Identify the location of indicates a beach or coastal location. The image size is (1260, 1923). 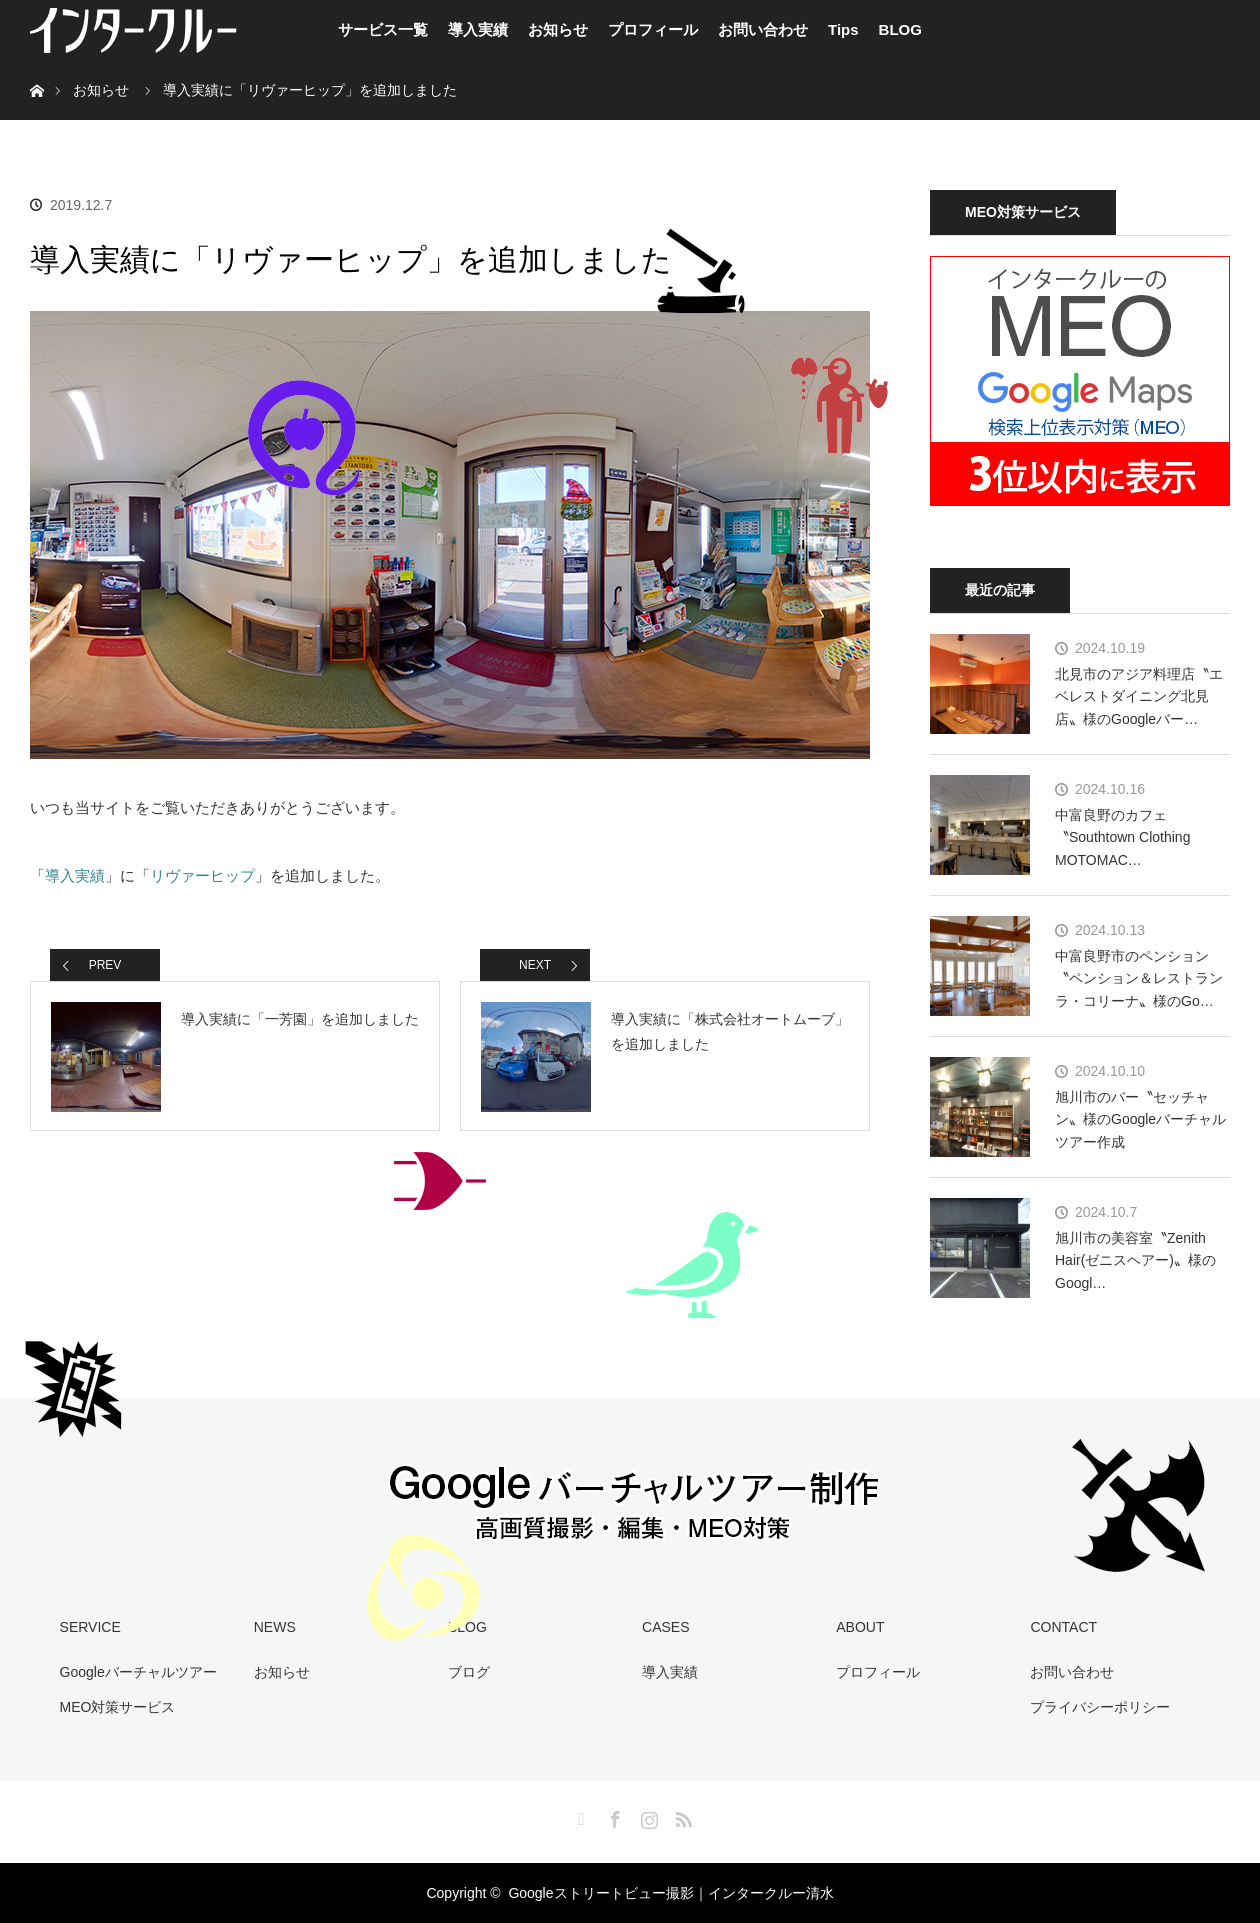
(692, 1265).